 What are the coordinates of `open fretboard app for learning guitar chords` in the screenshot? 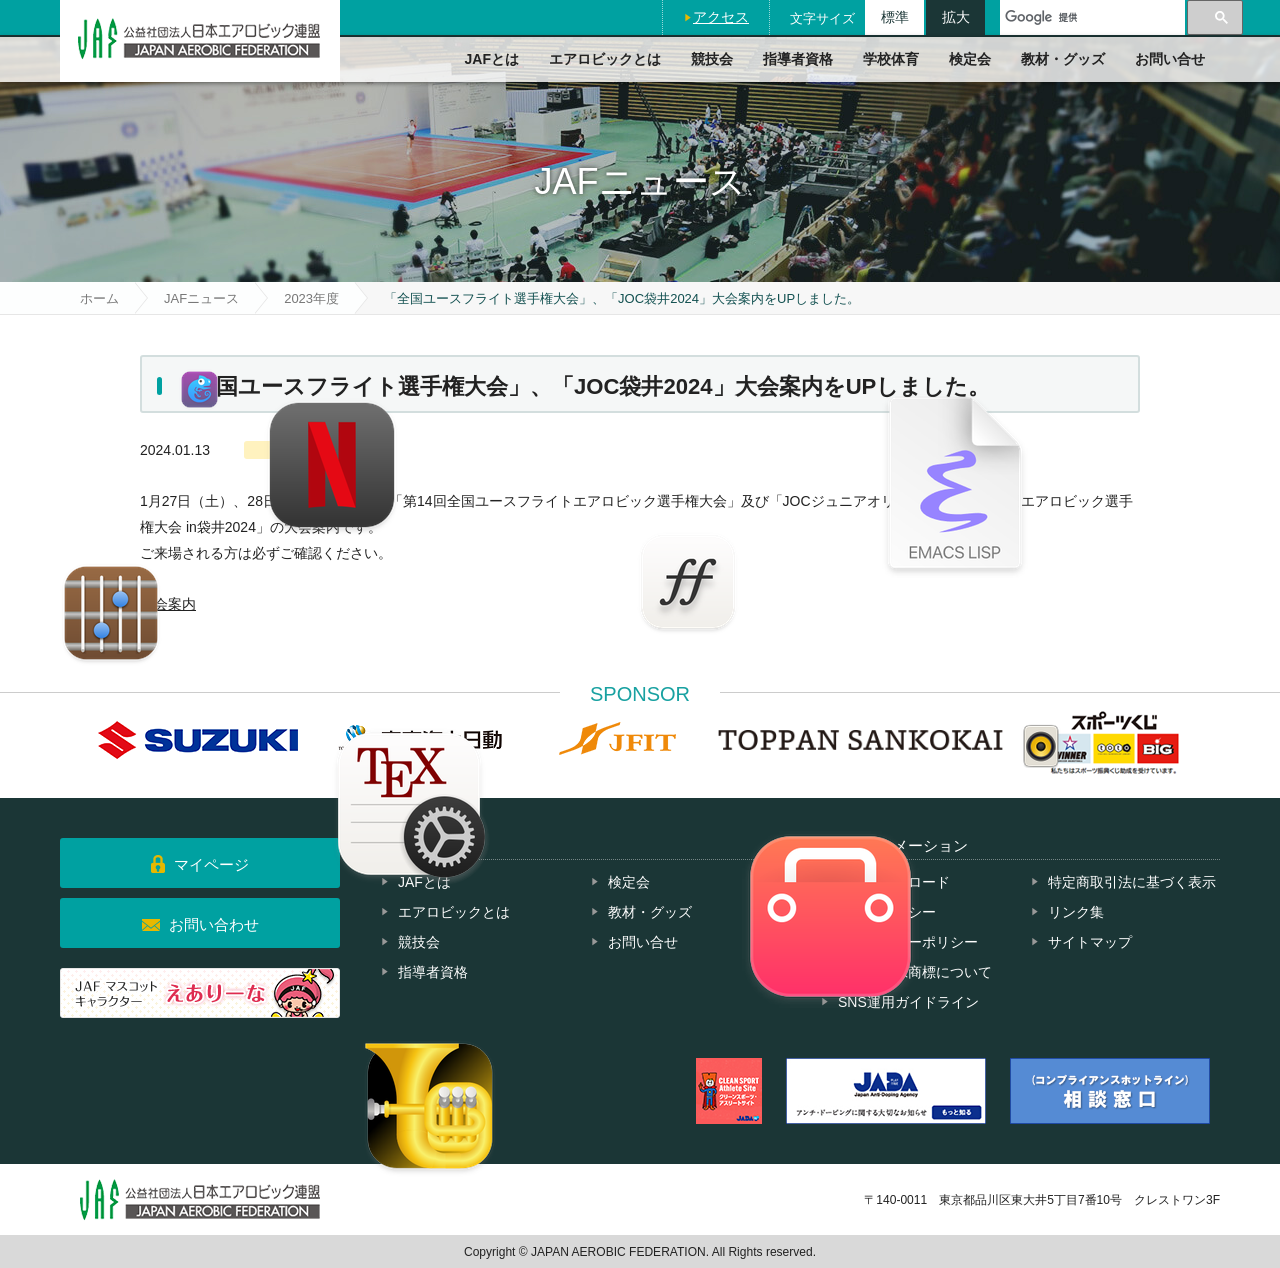 It's located at (111, 613).